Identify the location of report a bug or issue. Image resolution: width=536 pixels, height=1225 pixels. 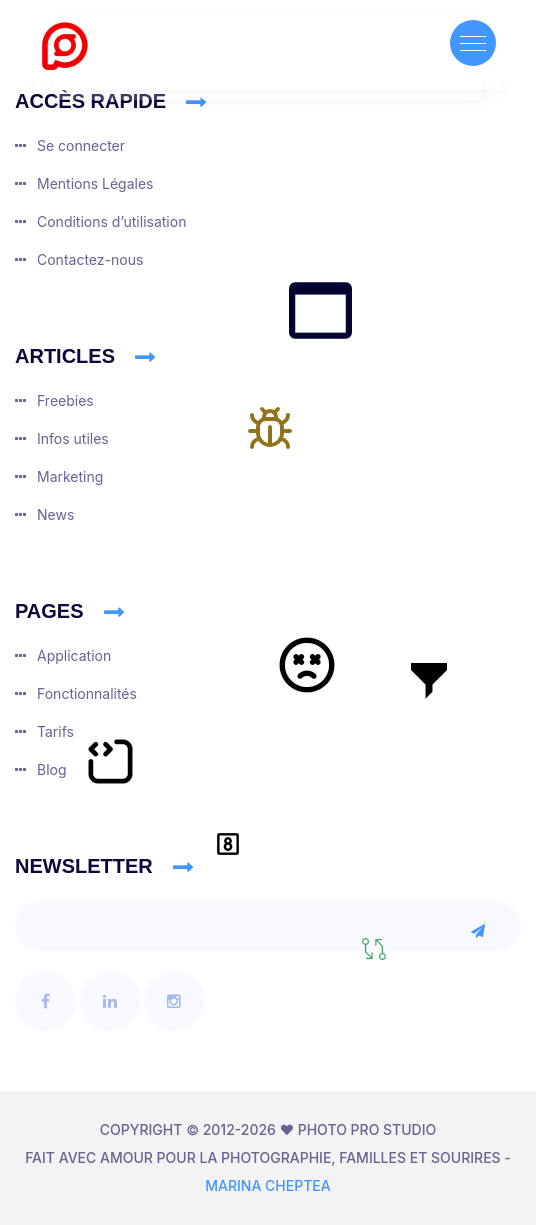
(270, 429).